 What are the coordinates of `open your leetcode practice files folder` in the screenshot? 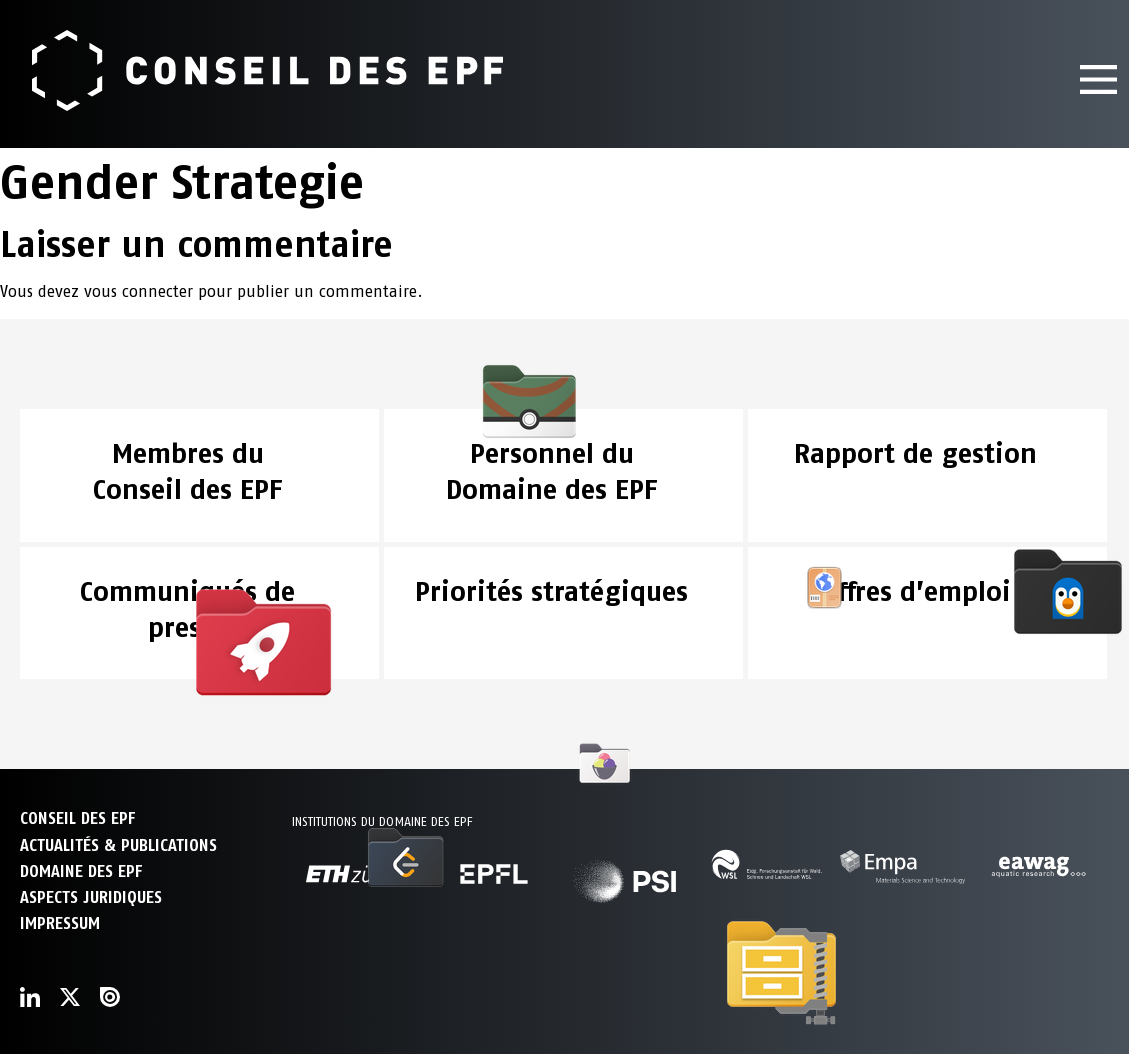 It's located at (405, 859).